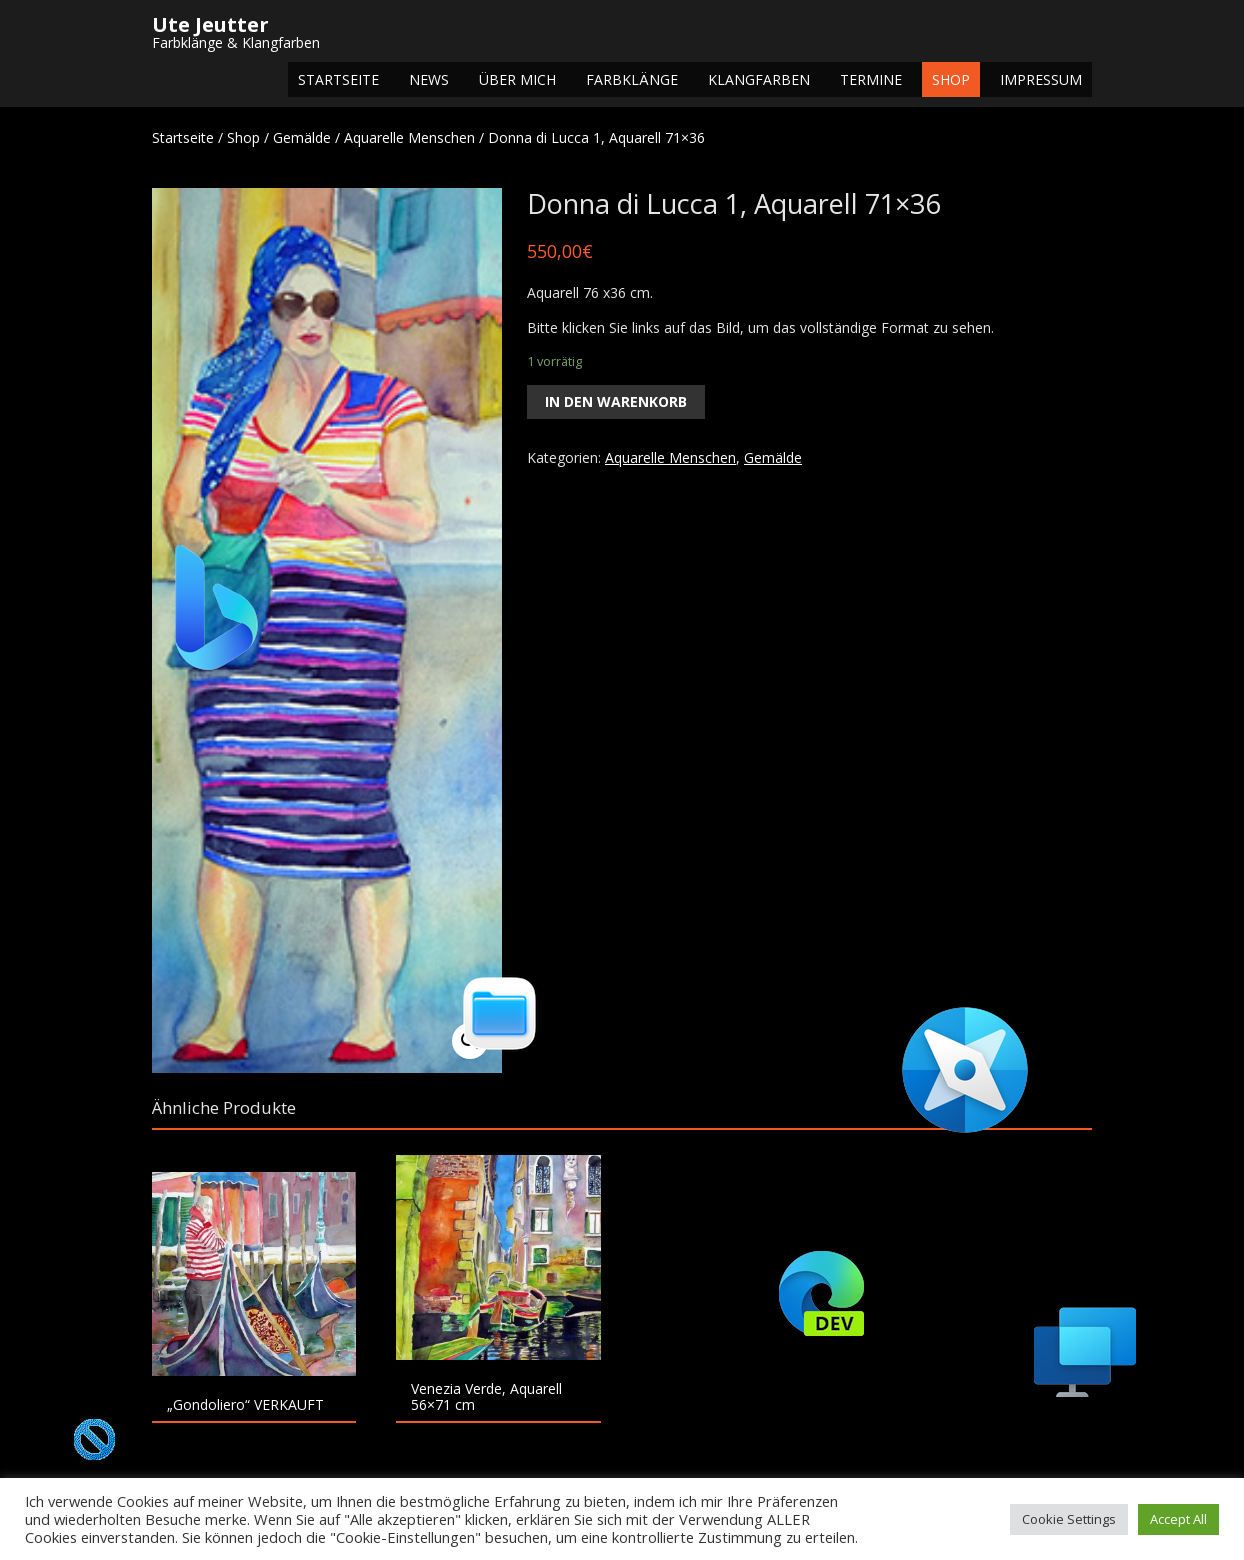 The width and height of the screenshot is (1244, 1560). I want to click on open the files app, so click(499, 1013).